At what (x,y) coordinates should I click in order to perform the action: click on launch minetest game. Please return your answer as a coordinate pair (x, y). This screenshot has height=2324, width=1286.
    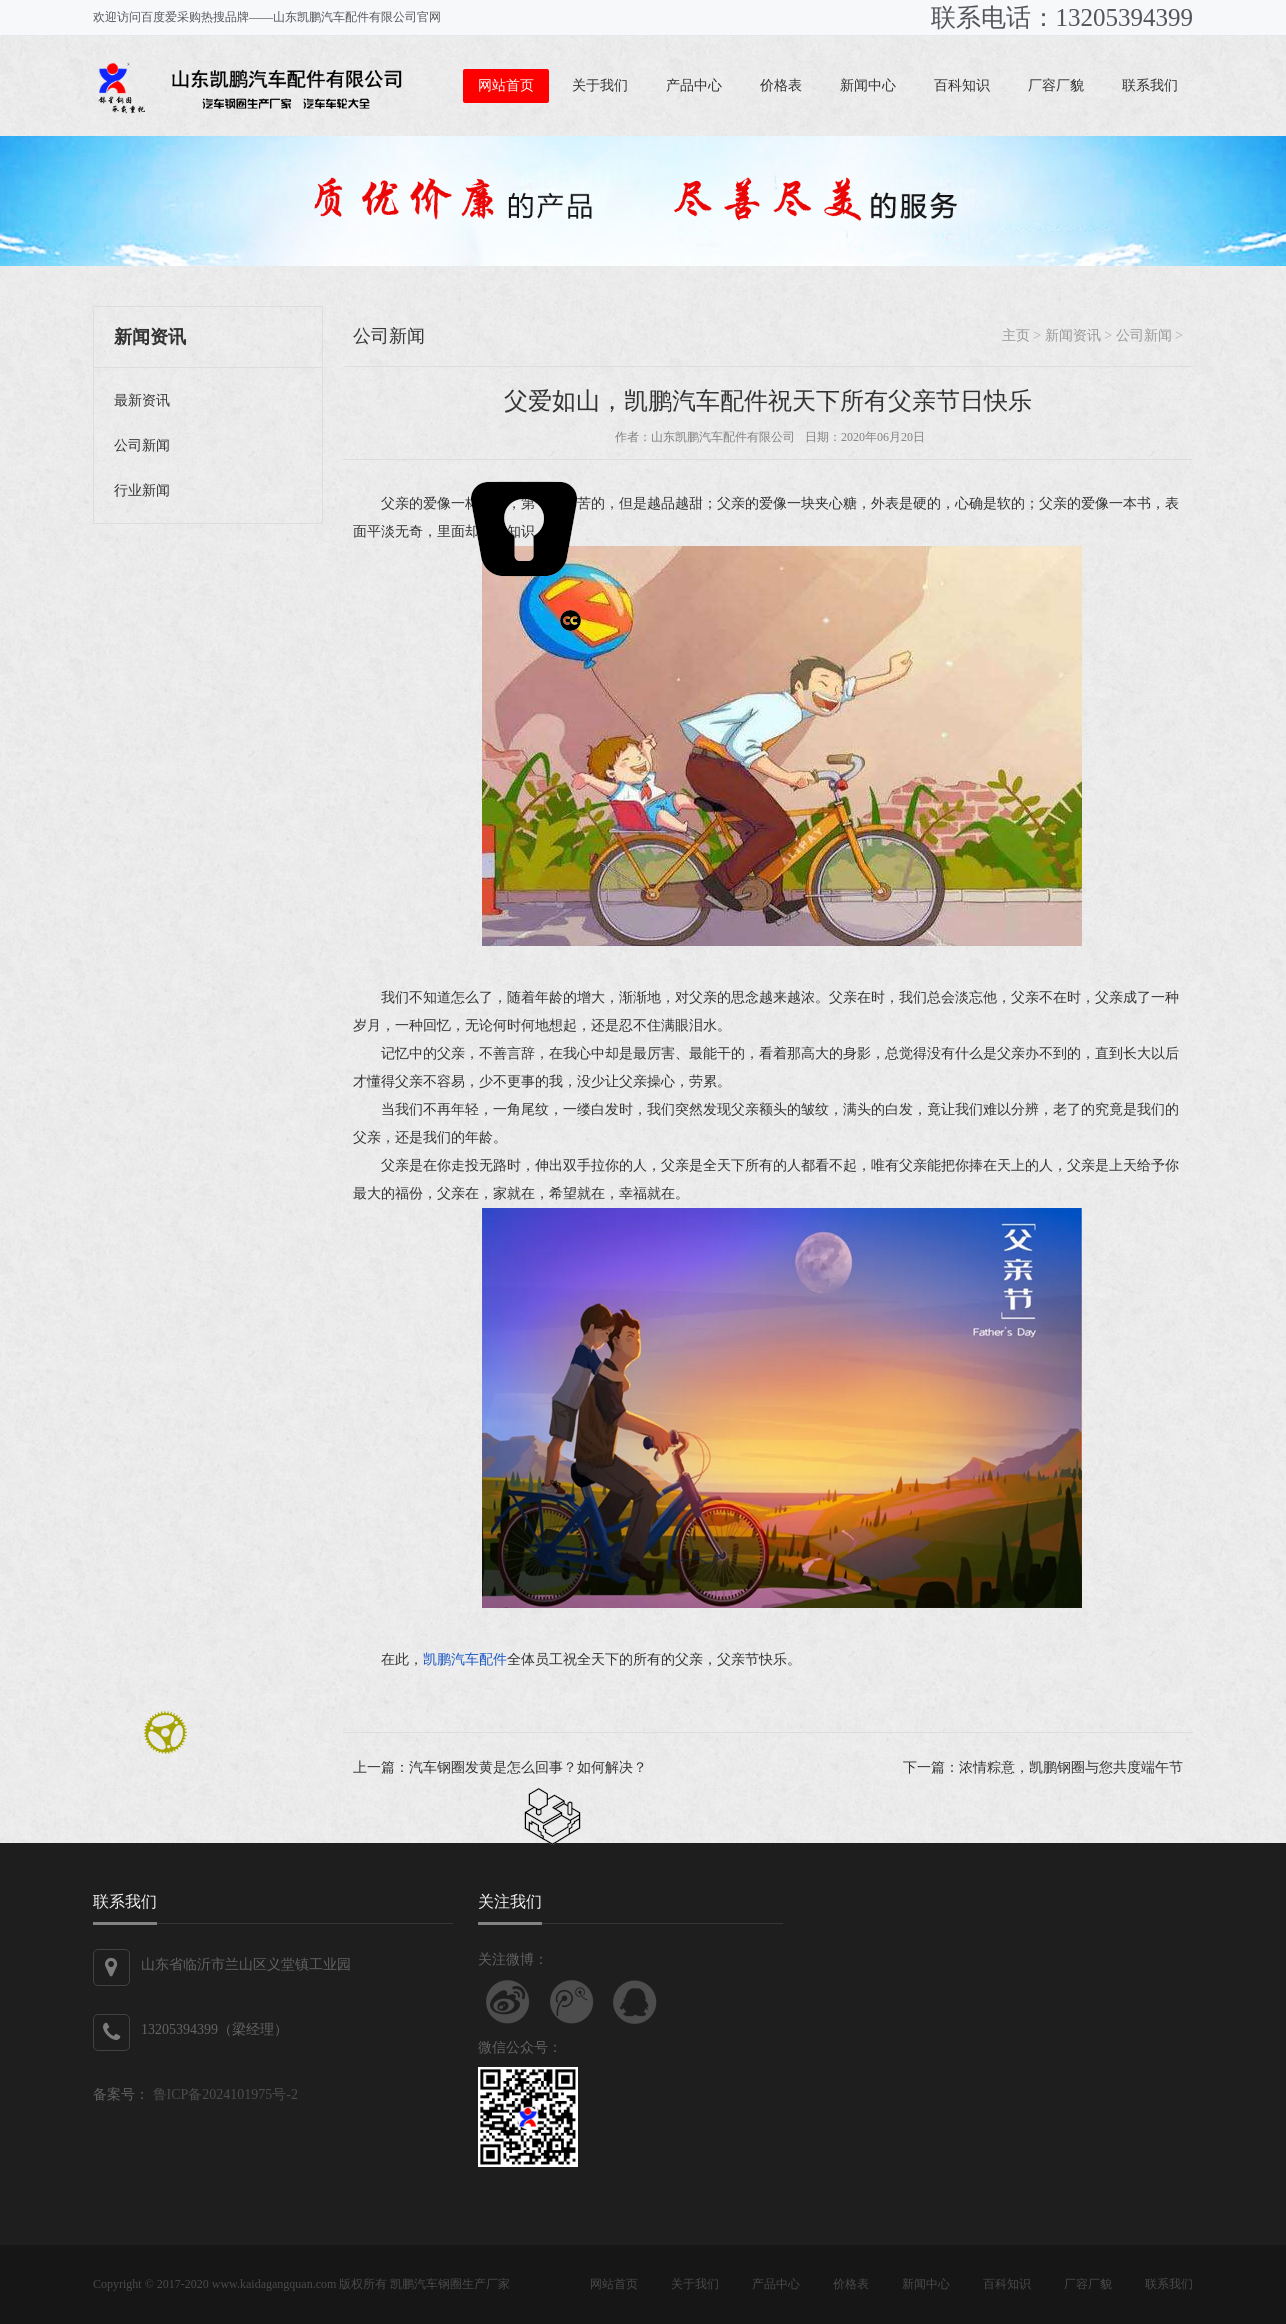
    Looking at the image, I should click on (552, 1816).